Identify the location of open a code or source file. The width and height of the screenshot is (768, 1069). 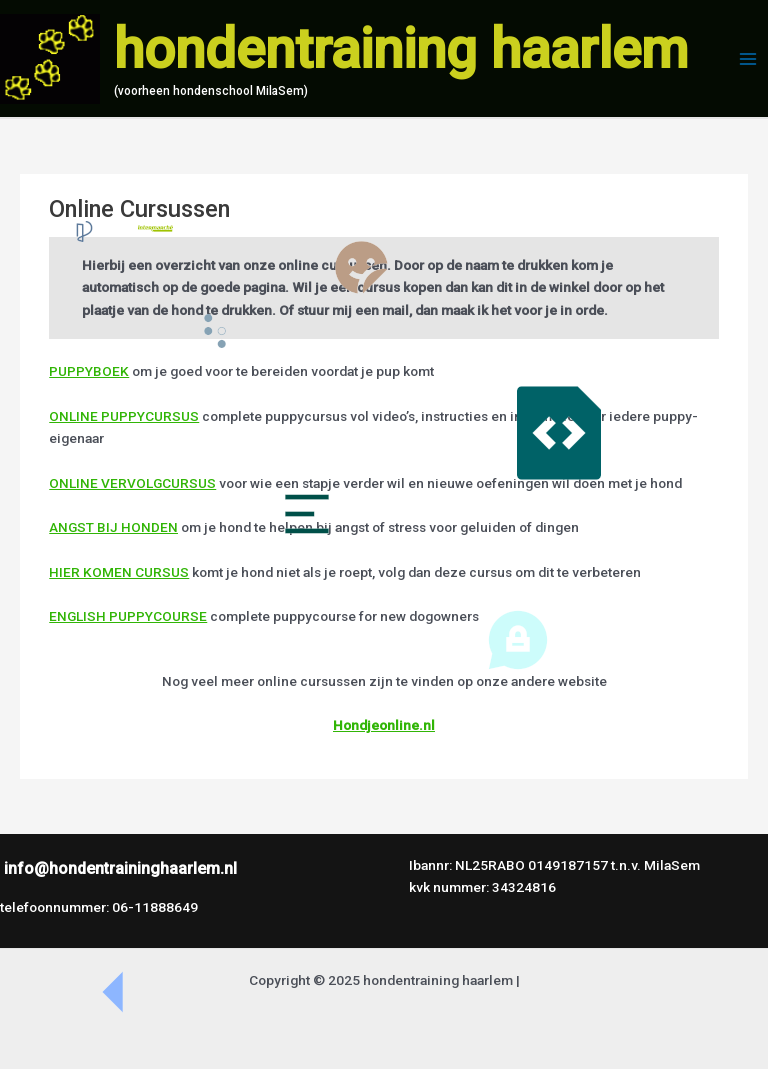
(559, 433).